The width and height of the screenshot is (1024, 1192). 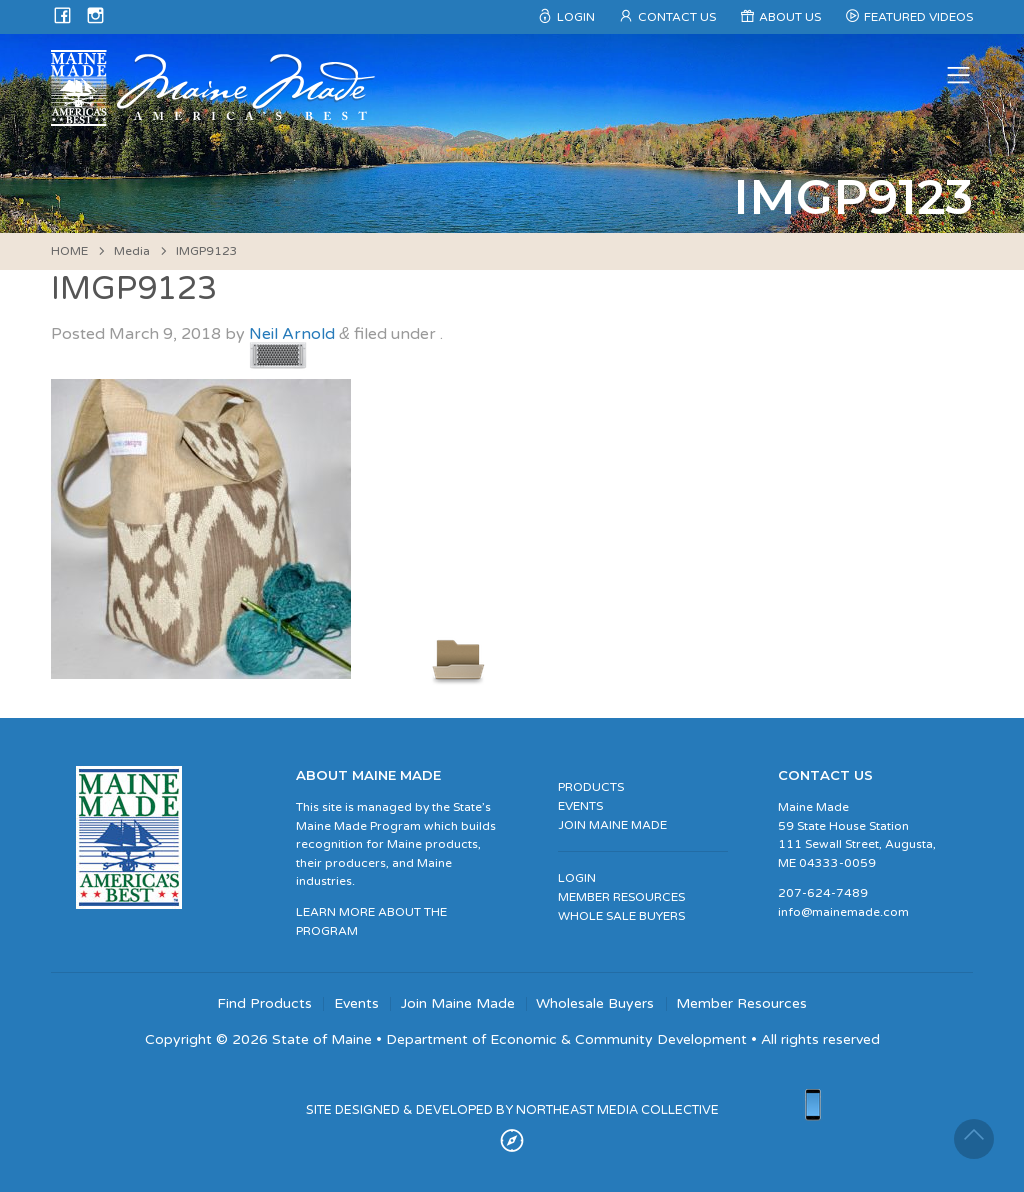 I want to click on indicates a mac pro rackmount server in system preferences, so click(x=278, y=355).